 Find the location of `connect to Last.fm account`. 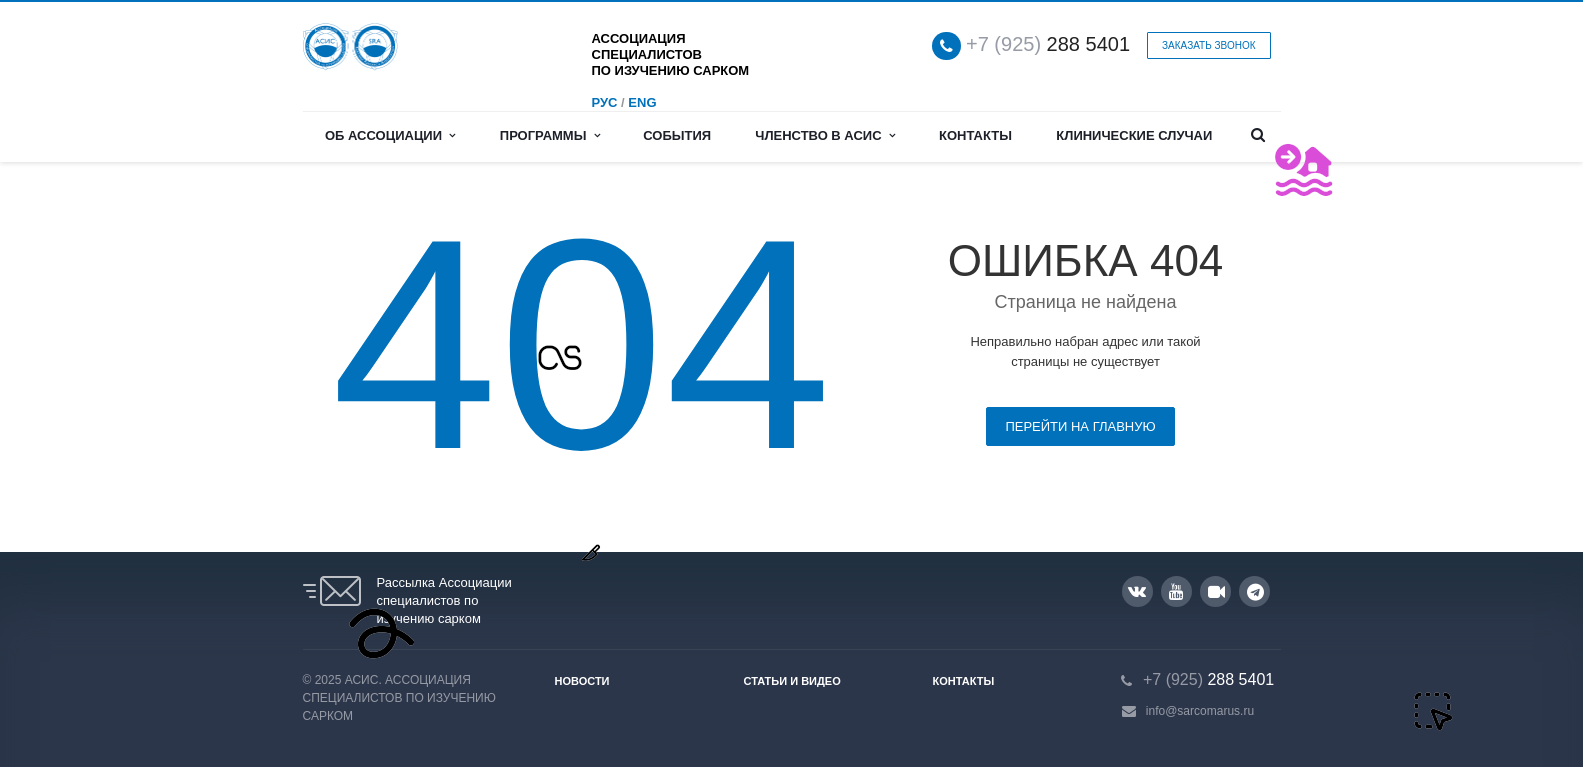

connect to Last.fm account is located at coordinates (560, 357).